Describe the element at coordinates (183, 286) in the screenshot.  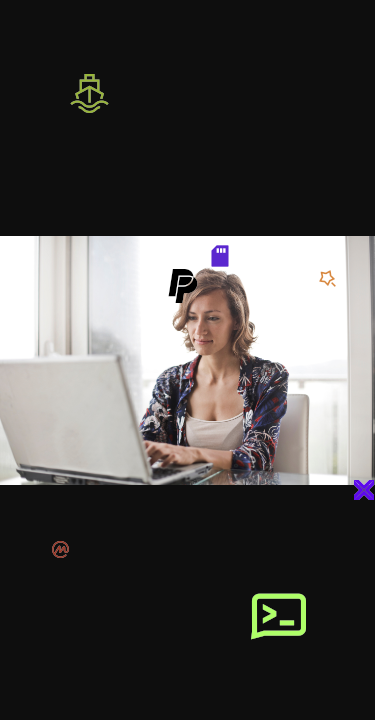
I see `pay with PayPal` at that location.